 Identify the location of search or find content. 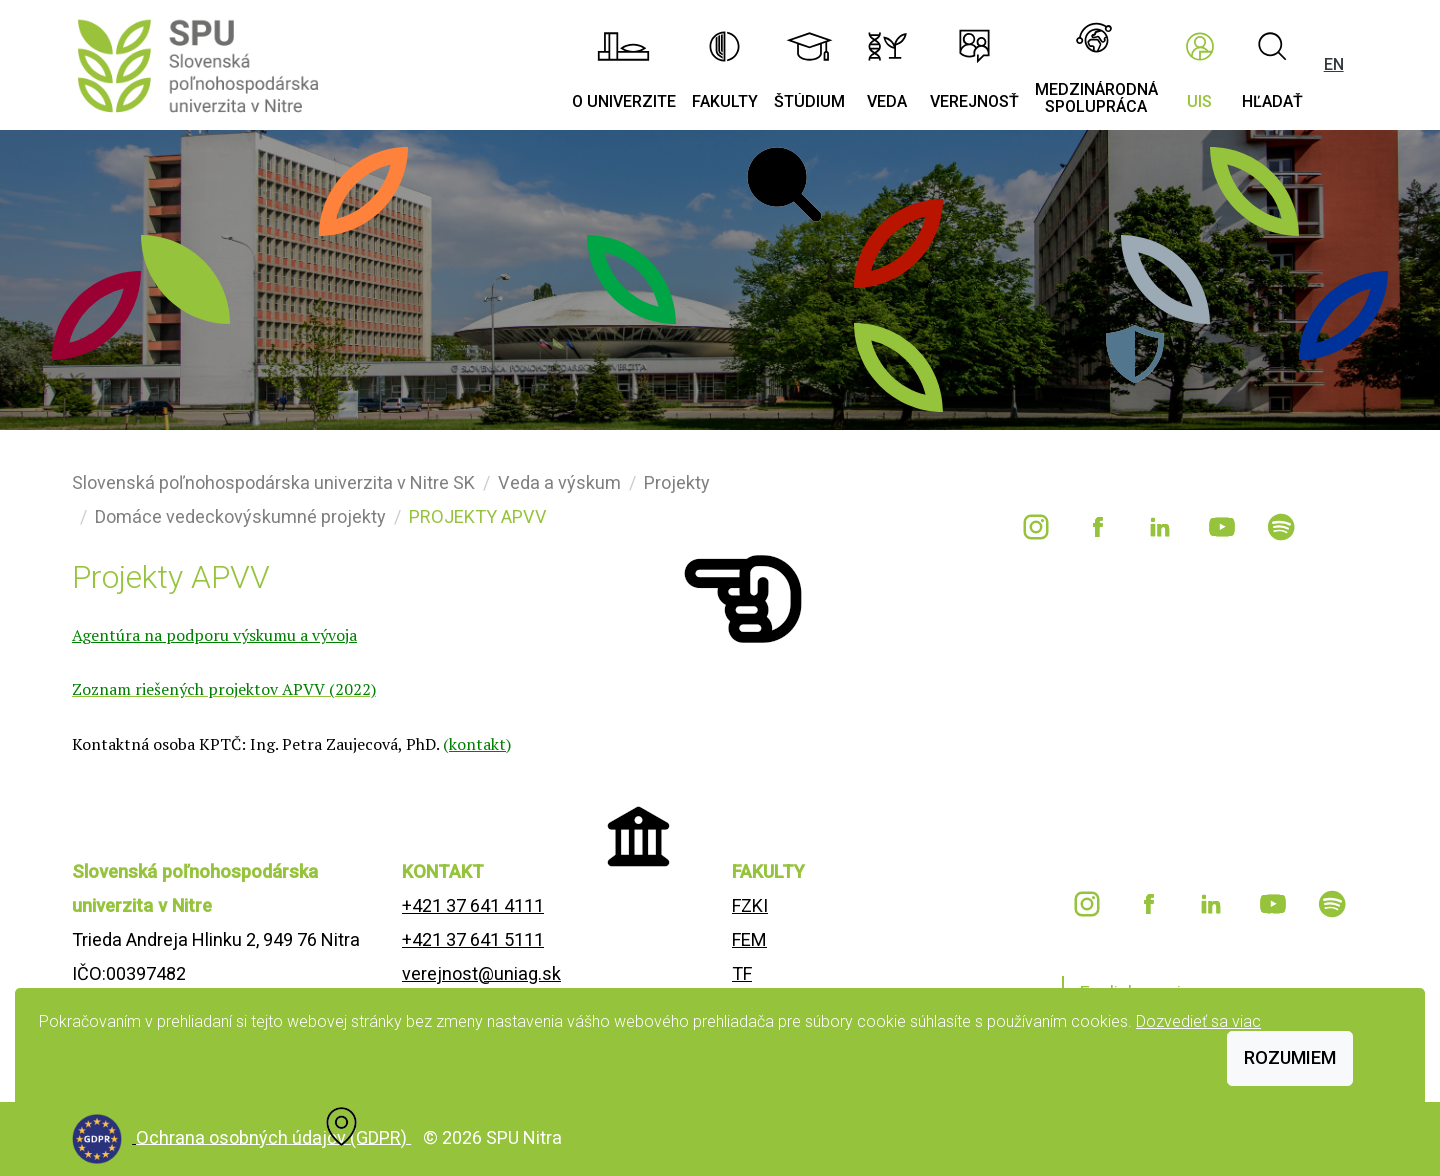
(784, 184).